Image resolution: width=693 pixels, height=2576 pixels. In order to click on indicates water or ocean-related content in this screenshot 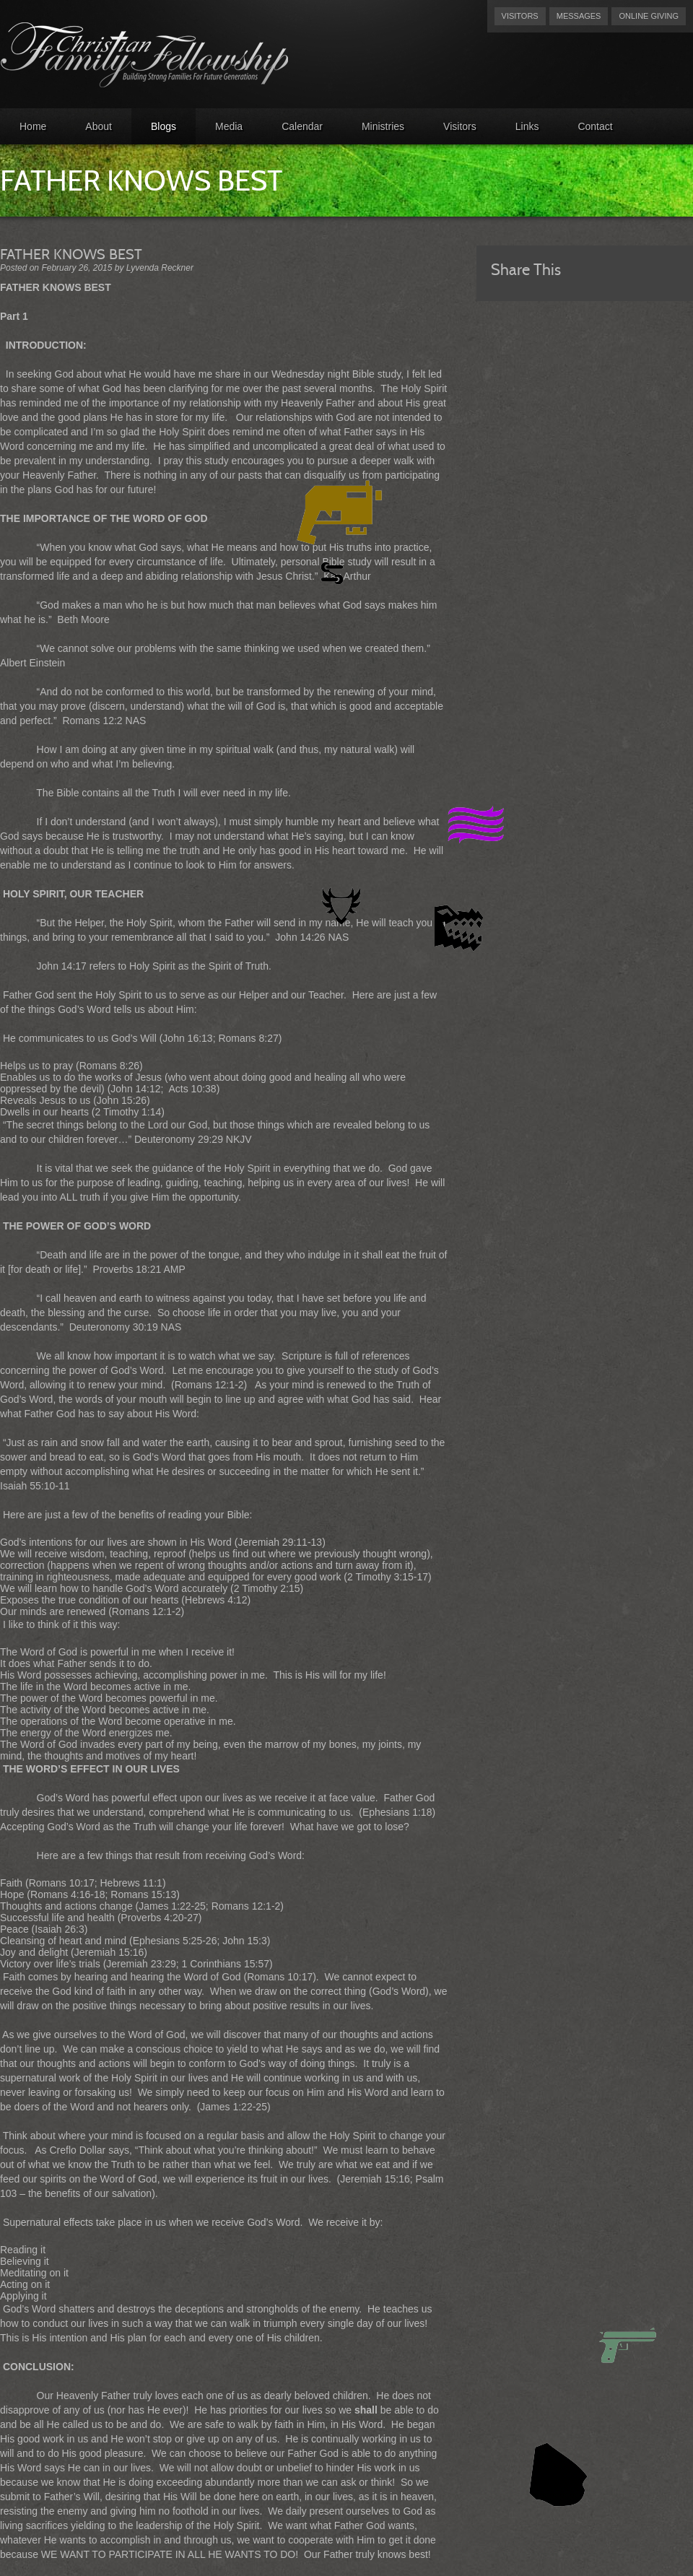, I will do `click(476, 824)`.